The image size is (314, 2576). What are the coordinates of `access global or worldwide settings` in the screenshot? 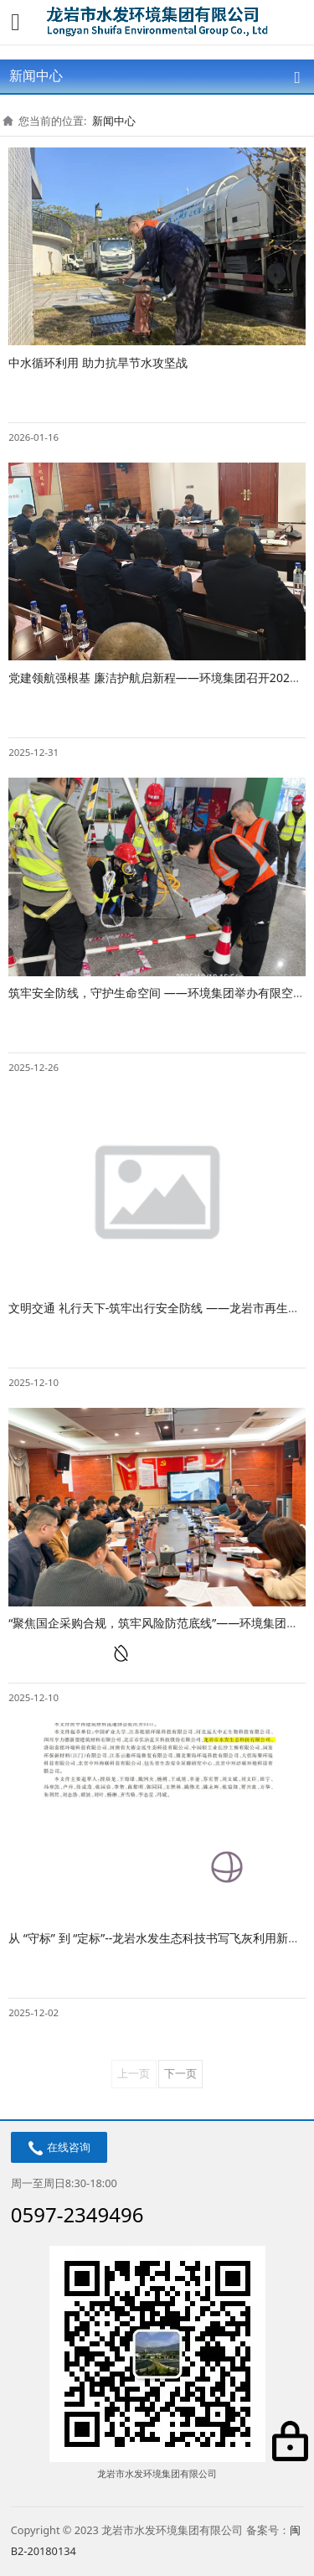 It's located at (227, 1867).